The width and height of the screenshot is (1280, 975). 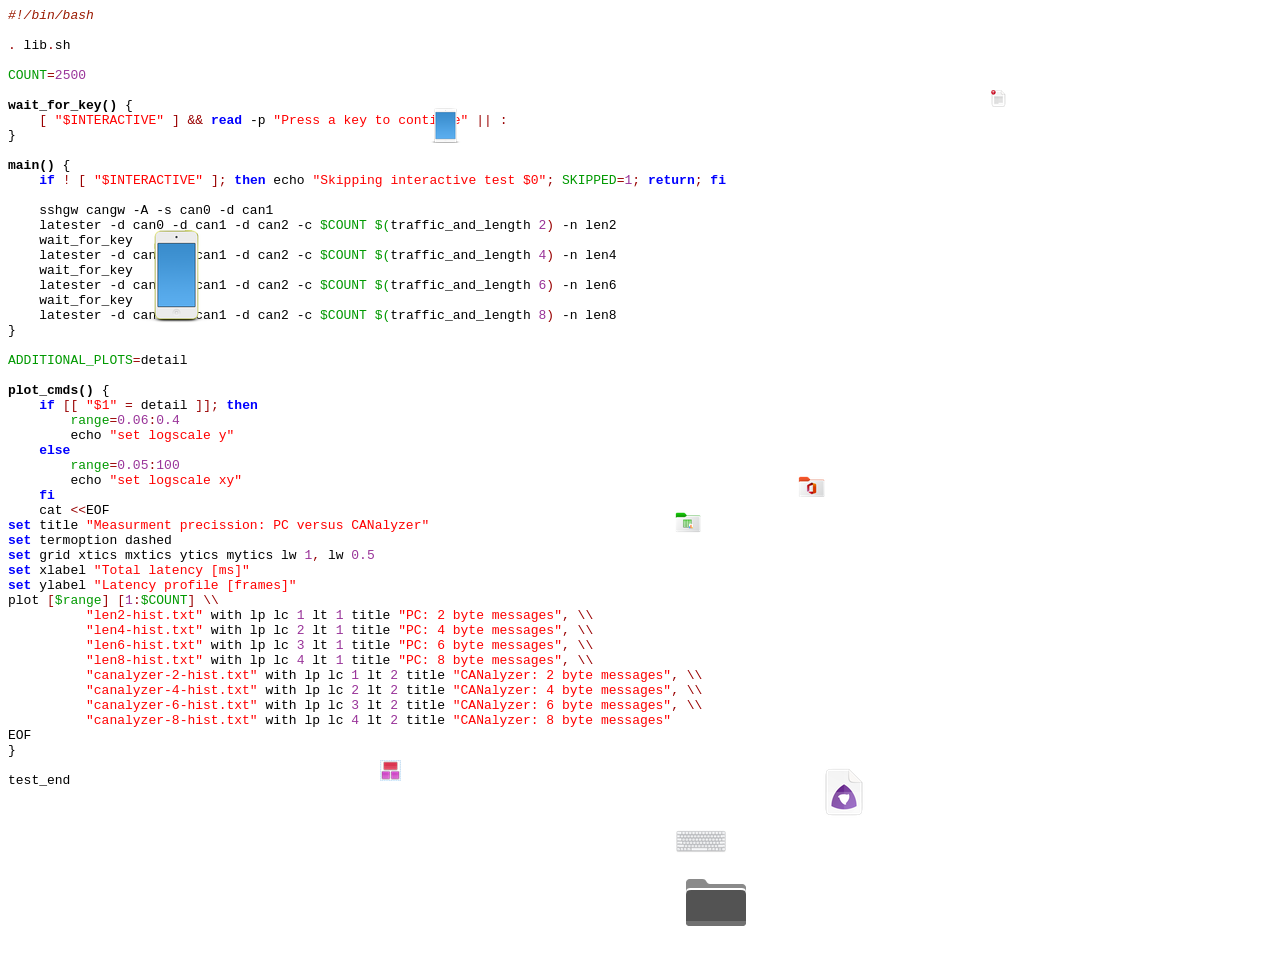 What do you see at coordinates (811, 487) in the screenshot?
I see `open microsoft office files folder` at bounding box center [811, 487].